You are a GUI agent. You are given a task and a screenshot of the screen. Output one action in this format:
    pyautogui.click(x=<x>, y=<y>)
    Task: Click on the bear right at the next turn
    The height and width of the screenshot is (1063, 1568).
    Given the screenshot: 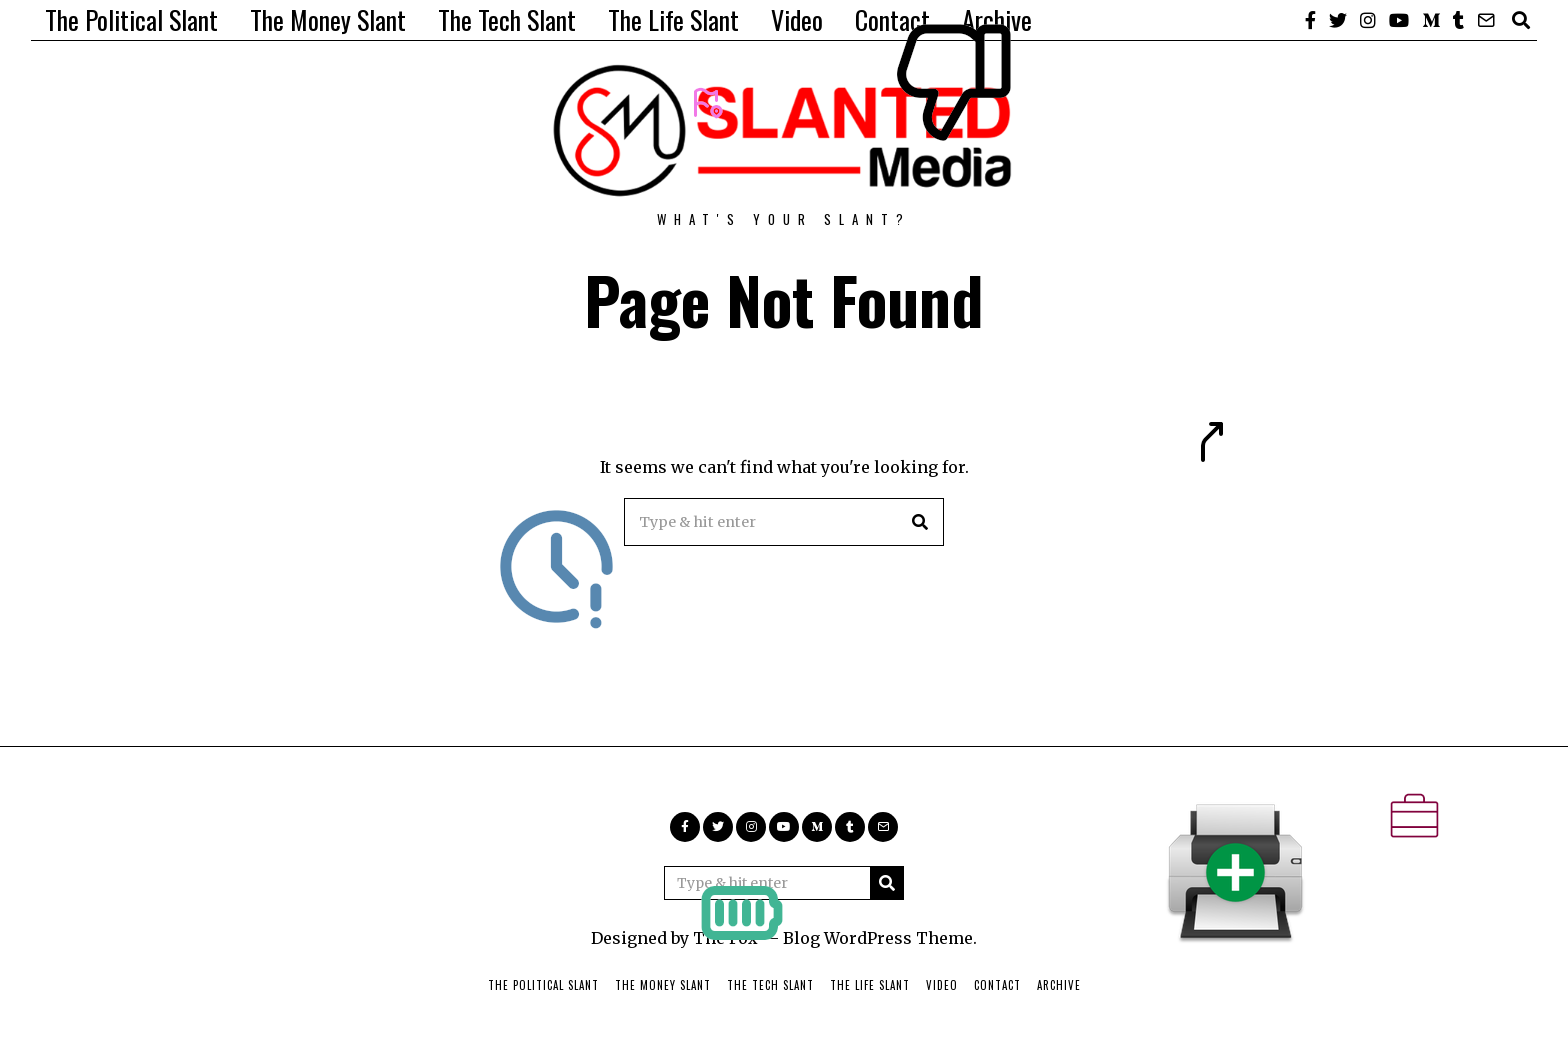 What is the action you would take?
    pyautogui.click(x=1211, y=442)
    